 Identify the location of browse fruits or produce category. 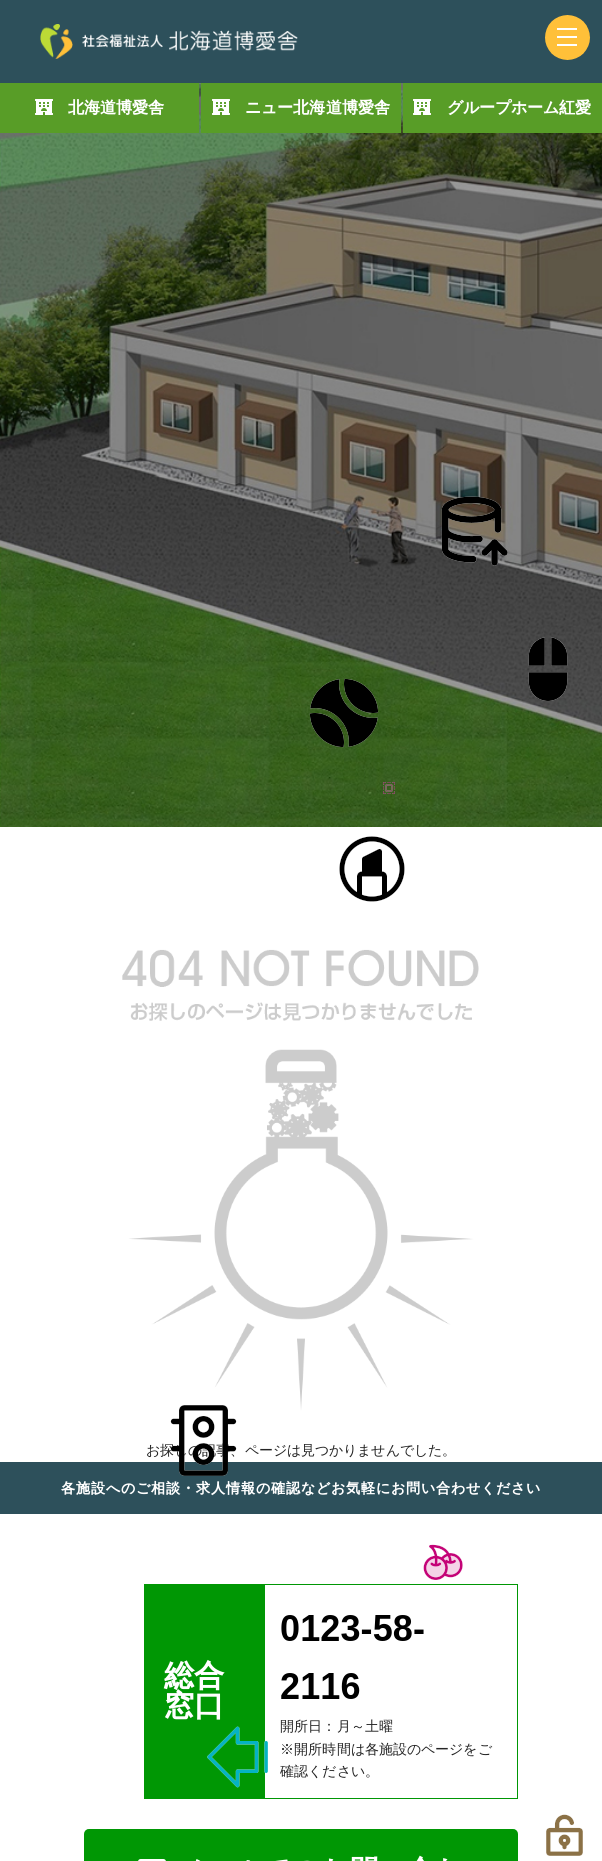
(442, 1562).